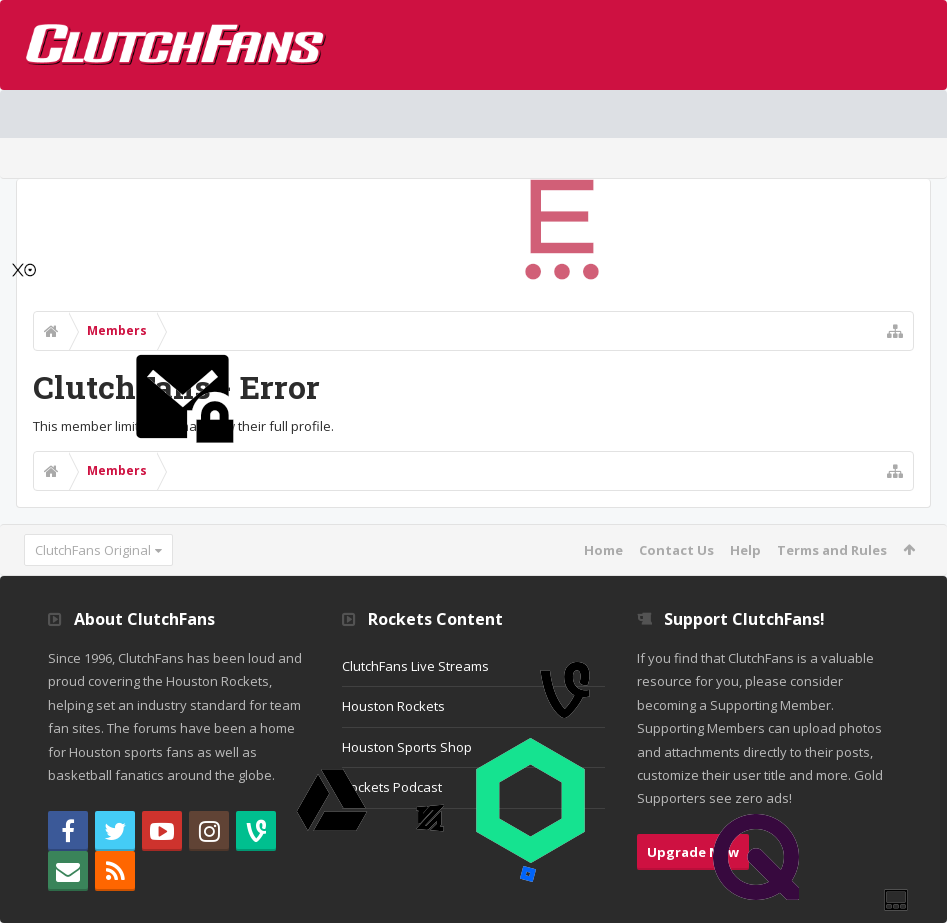 The width and height of the screenshot is (947, 923). I want to click on apply emphasis formatting to selected text, so click(562, 227).